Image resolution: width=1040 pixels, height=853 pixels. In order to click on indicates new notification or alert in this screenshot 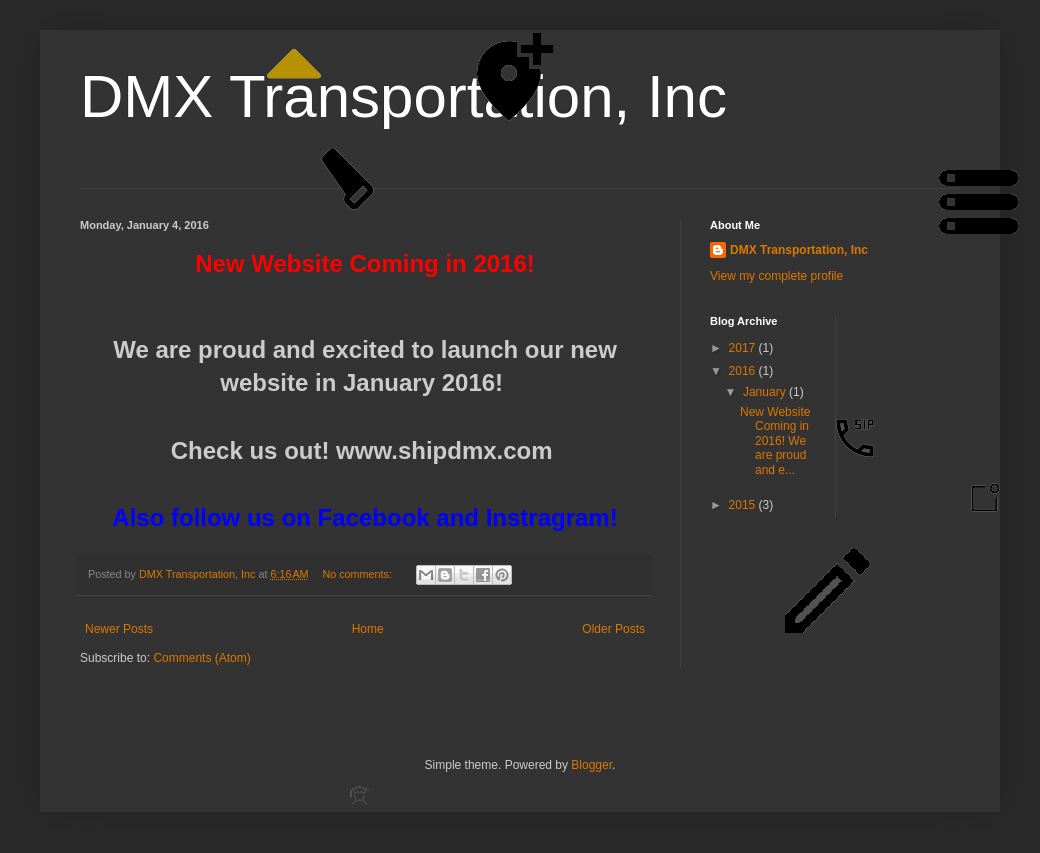, I will do `click(985, 498)`.